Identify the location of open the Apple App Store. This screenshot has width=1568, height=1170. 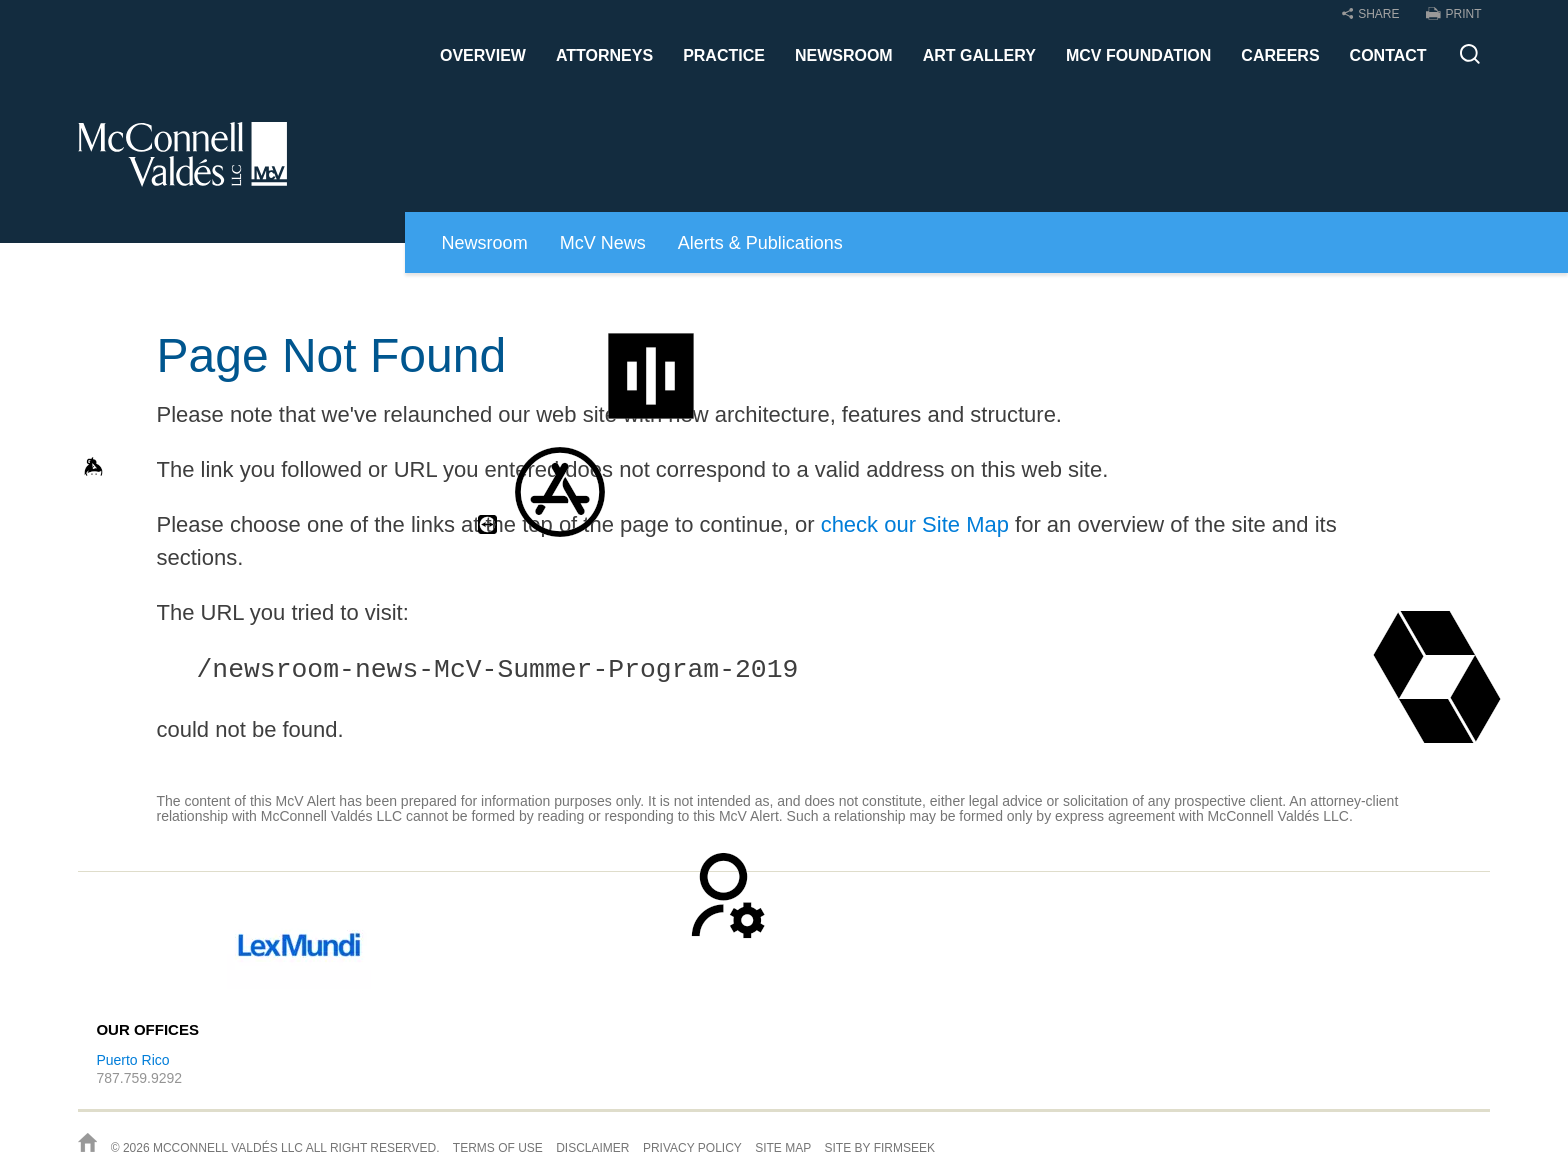
(560, 492).